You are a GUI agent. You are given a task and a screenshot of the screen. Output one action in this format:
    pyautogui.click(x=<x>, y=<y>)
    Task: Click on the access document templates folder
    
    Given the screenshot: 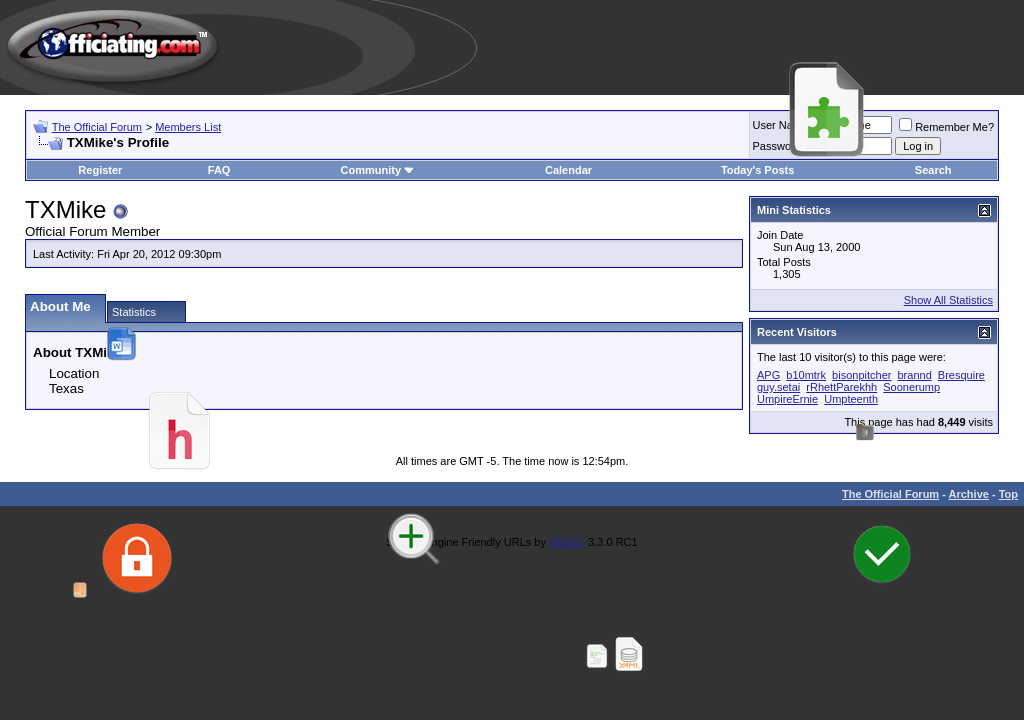 What is the action you would take?
    pyautogui.click(x=865, y=432)
    